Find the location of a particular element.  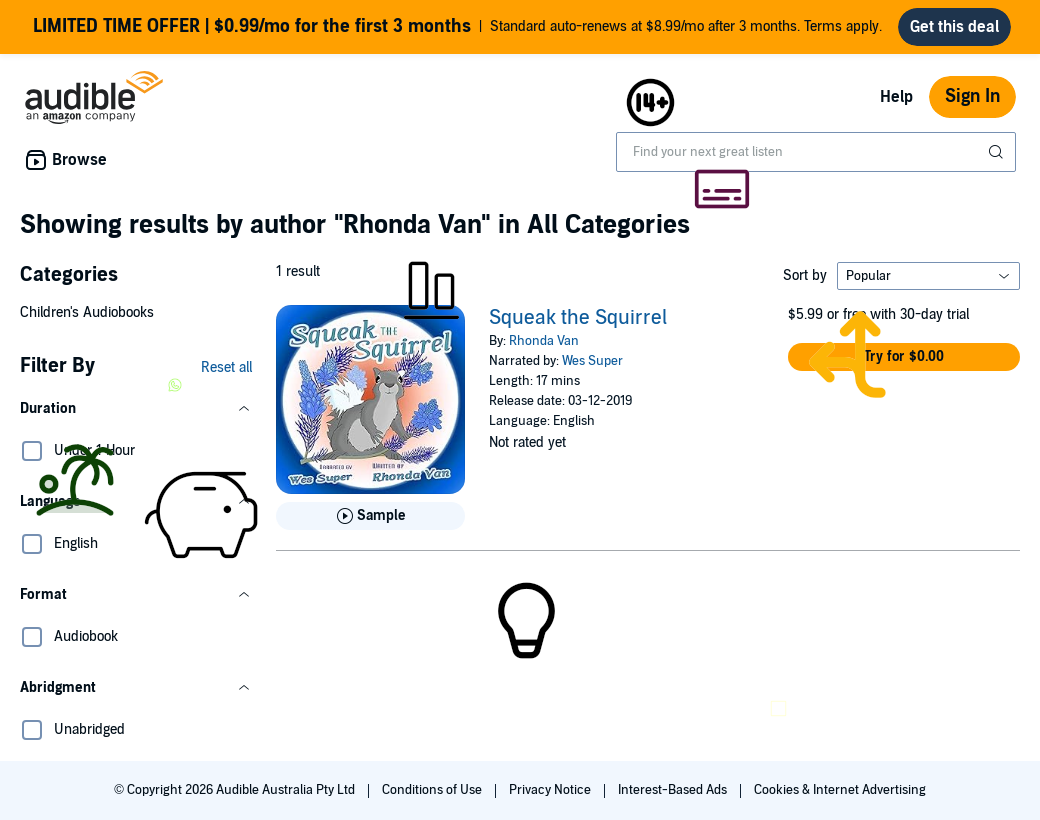

indicates content rated for ages 14 and older is located at coordinates (650, 102).